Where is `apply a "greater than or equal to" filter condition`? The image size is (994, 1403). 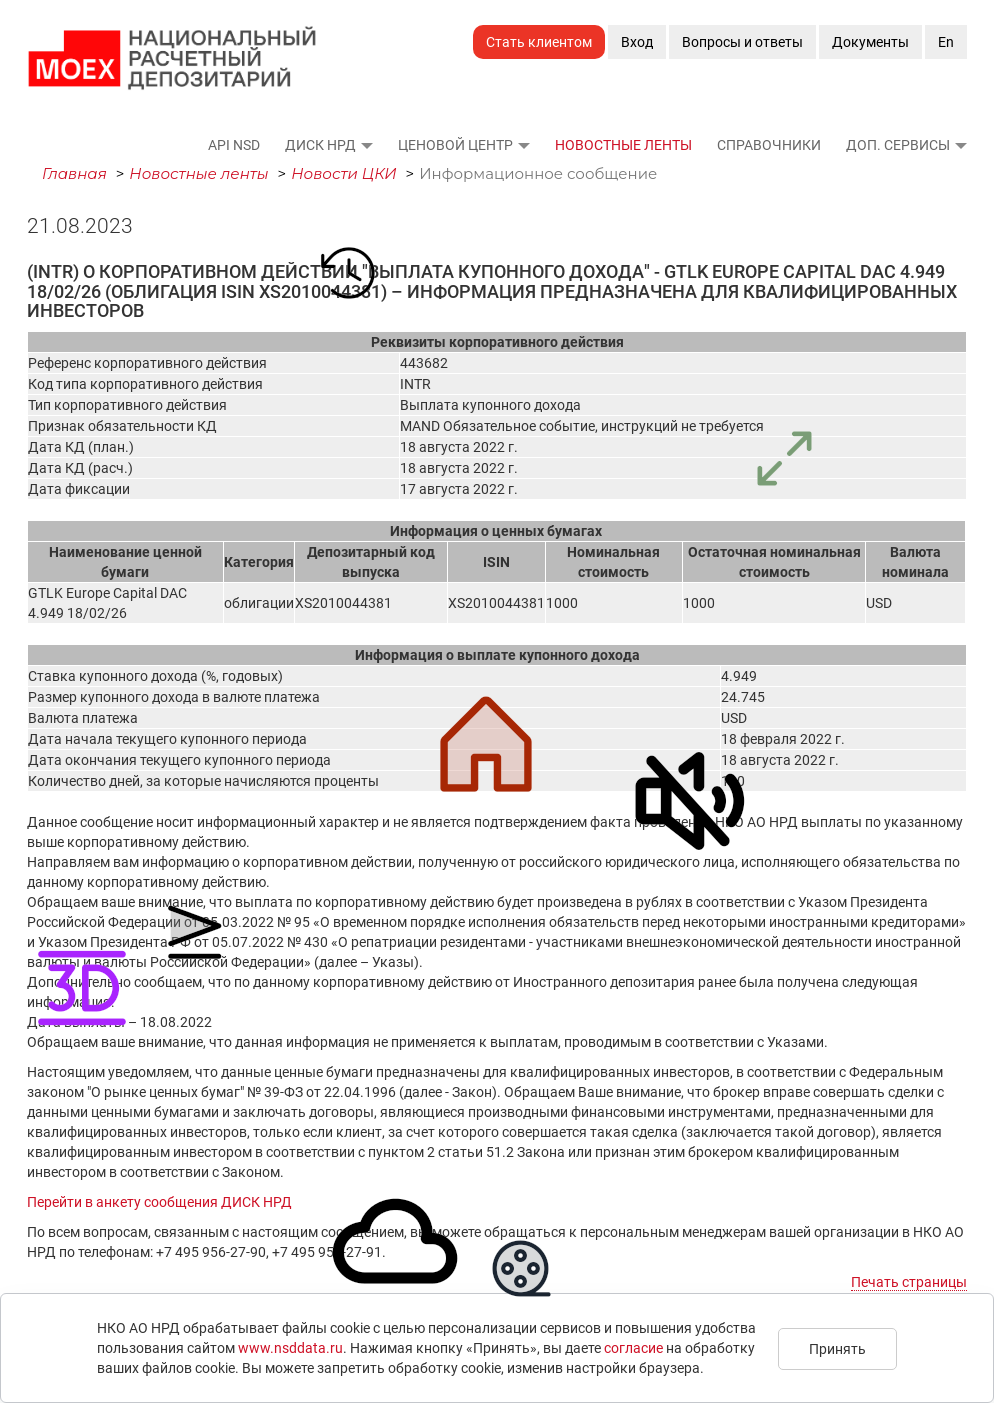 apply a "greater than or equal to" filter condition is located at coordinates (193, 933).